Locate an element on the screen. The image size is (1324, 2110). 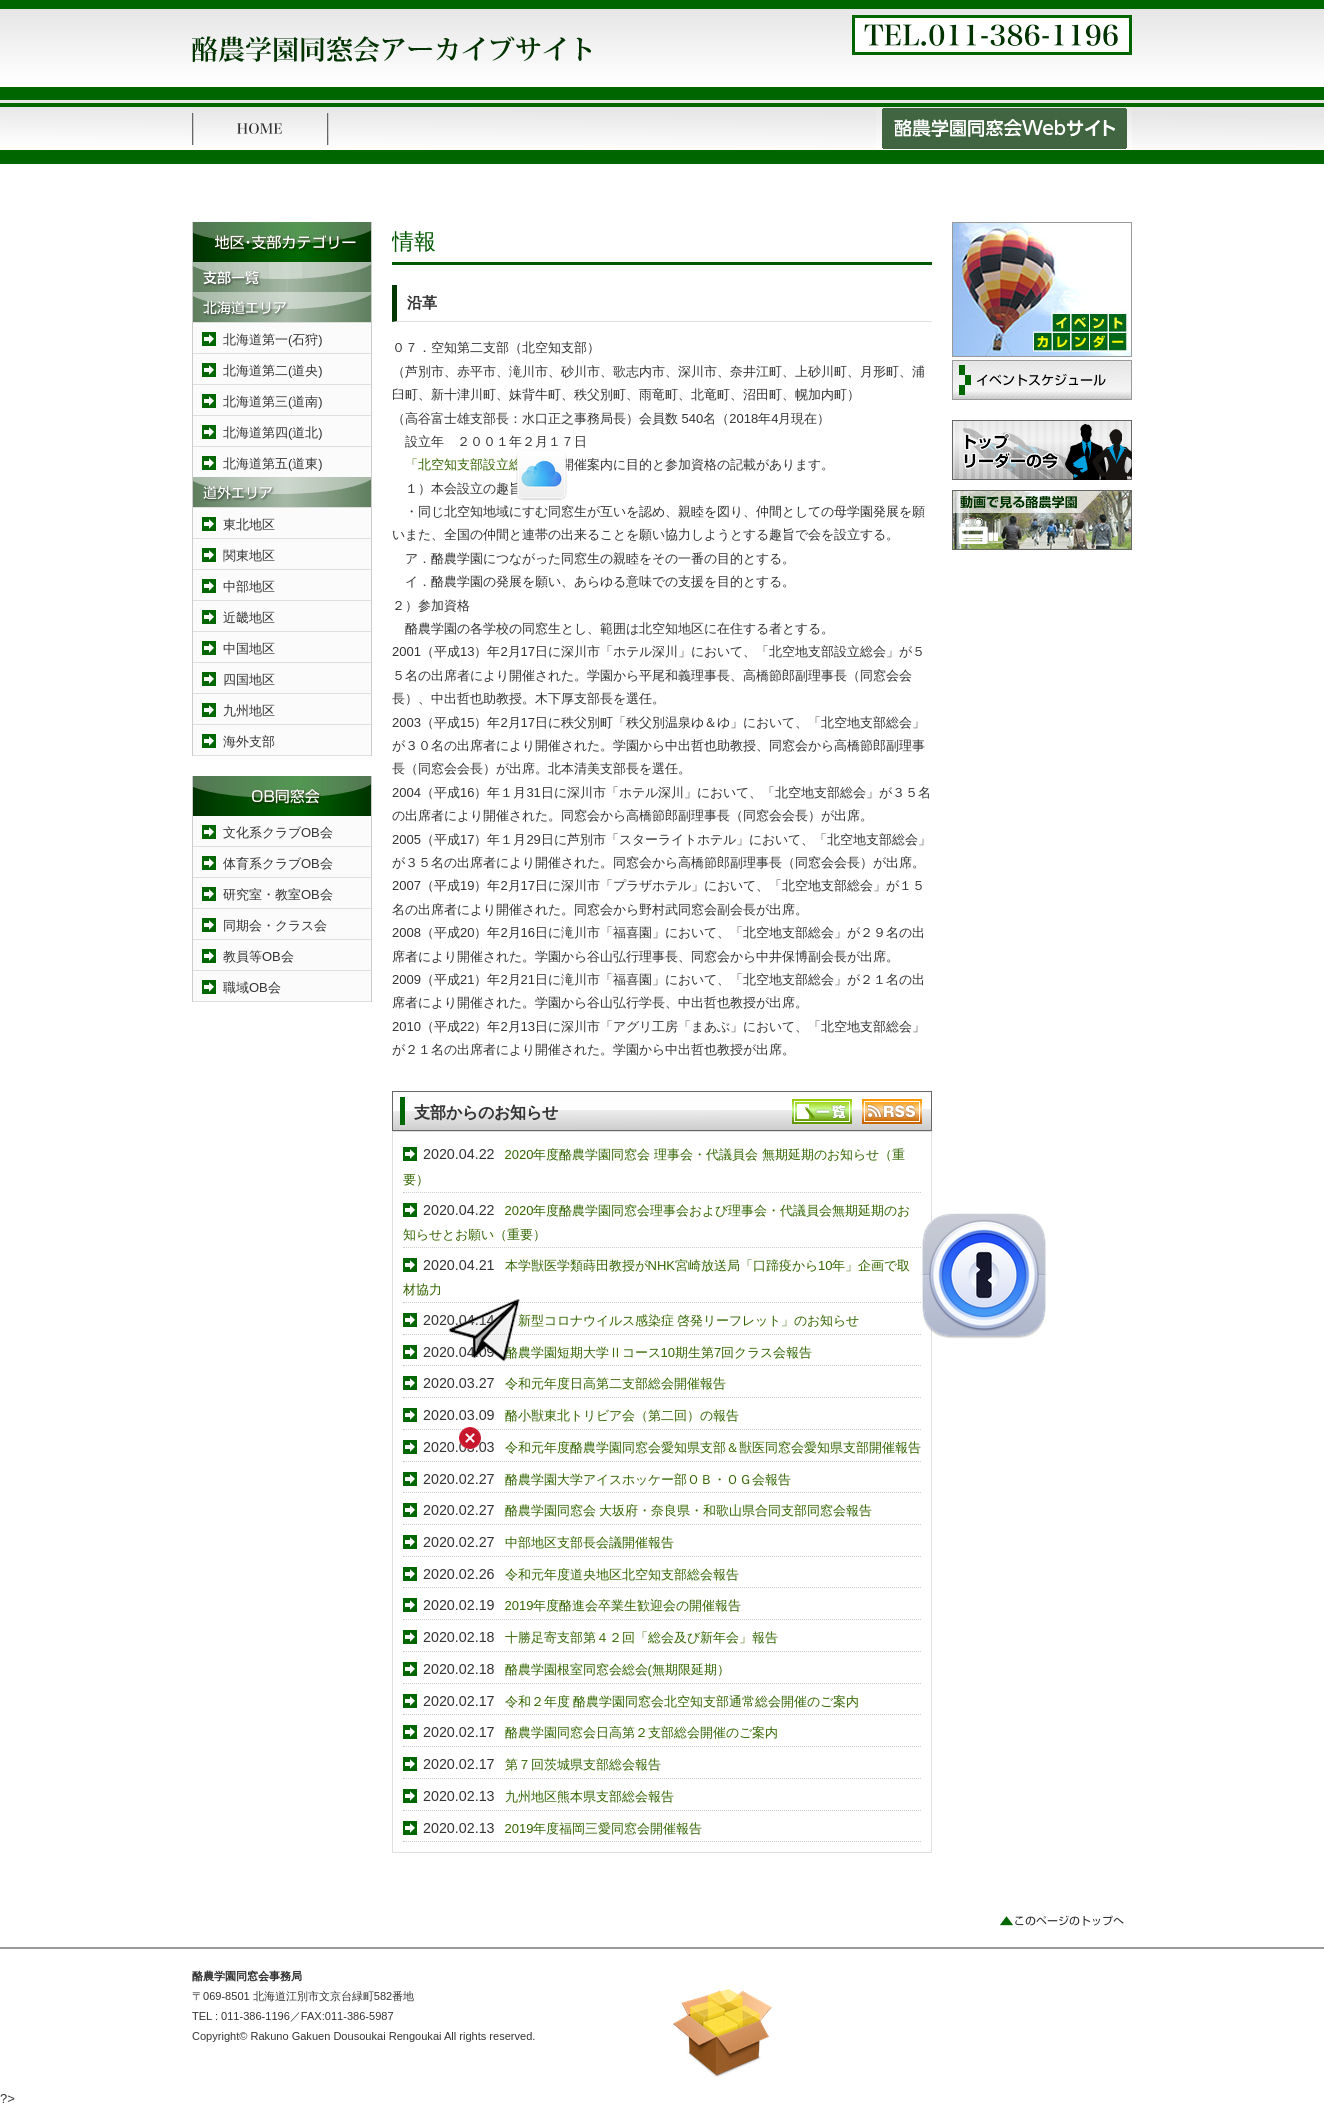
install a software package bundle is located at coordinates (724, 2031).